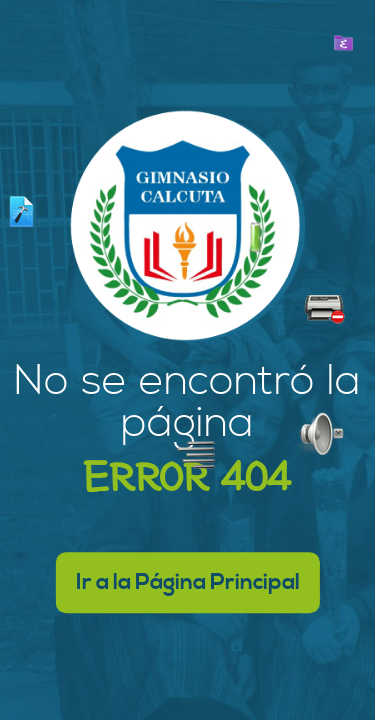 The height and width of the screenshot is (720, 375). What do you see at coordinates (343, 43) in the screenshot?
I see `open emacs configuration files folder` at bounding box center [343, 43].